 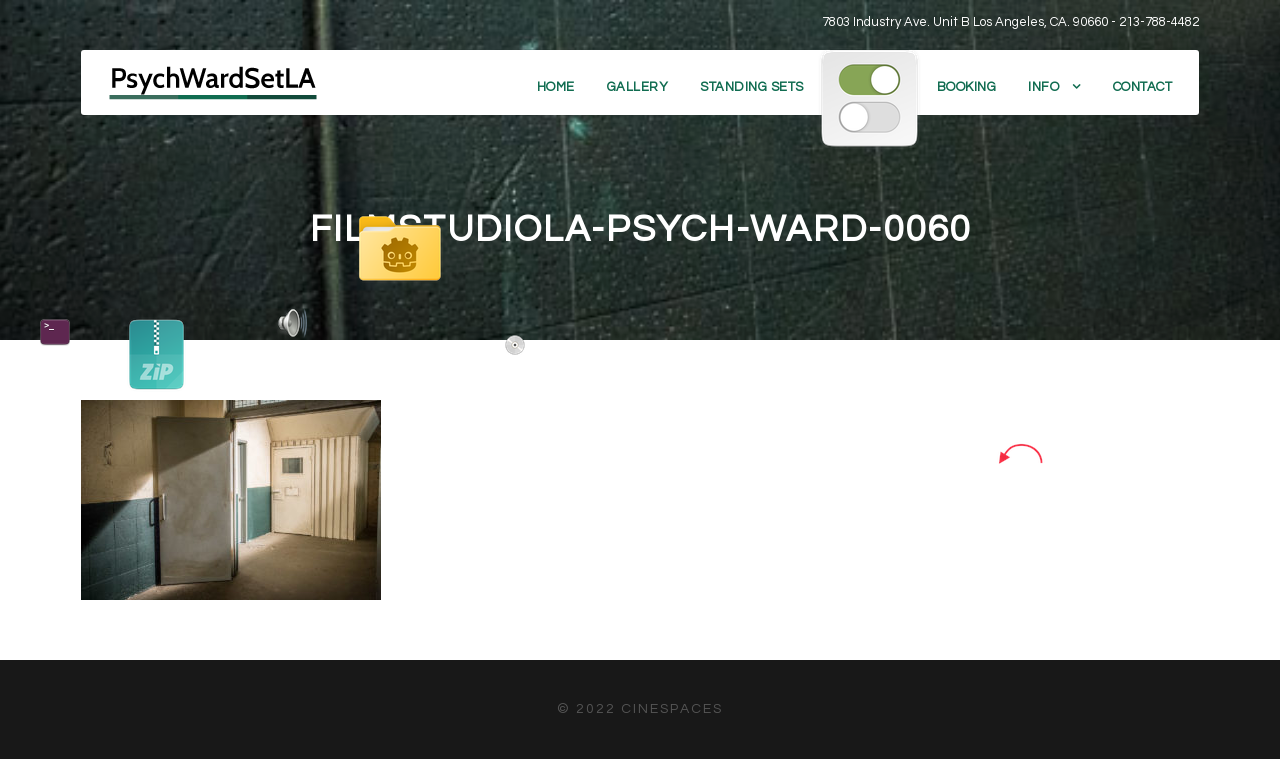 I want to click on volume is set to high, so click(x=292, y=323).